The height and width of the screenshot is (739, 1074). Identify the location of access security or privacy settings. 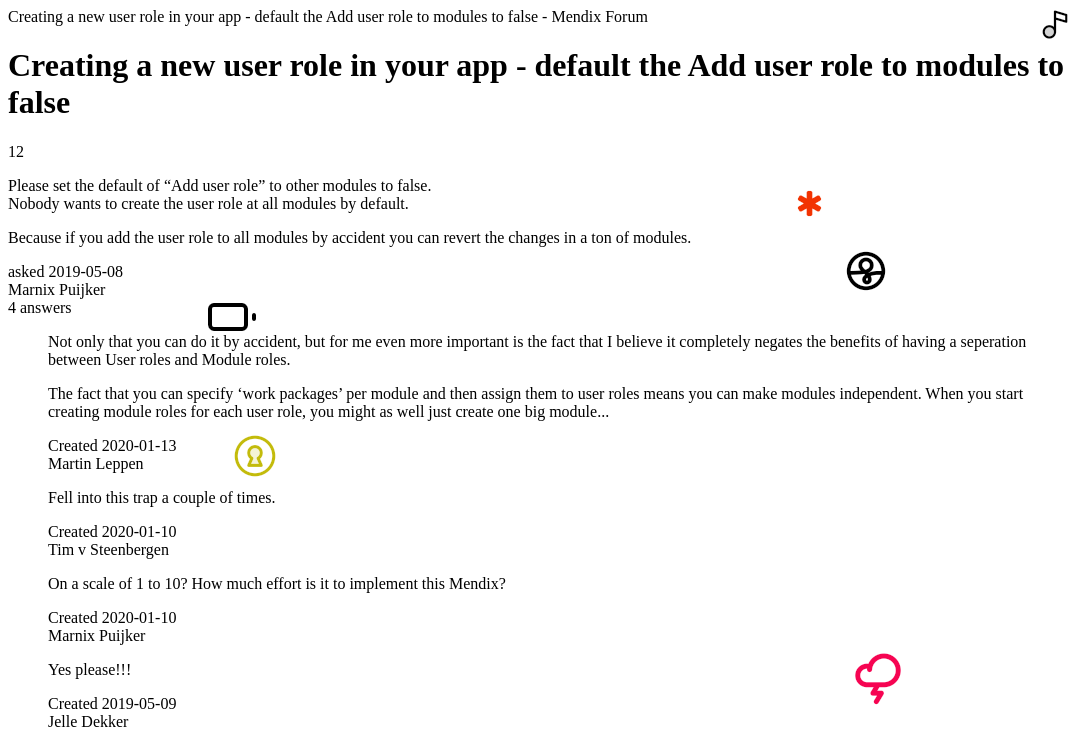
(255, 456).